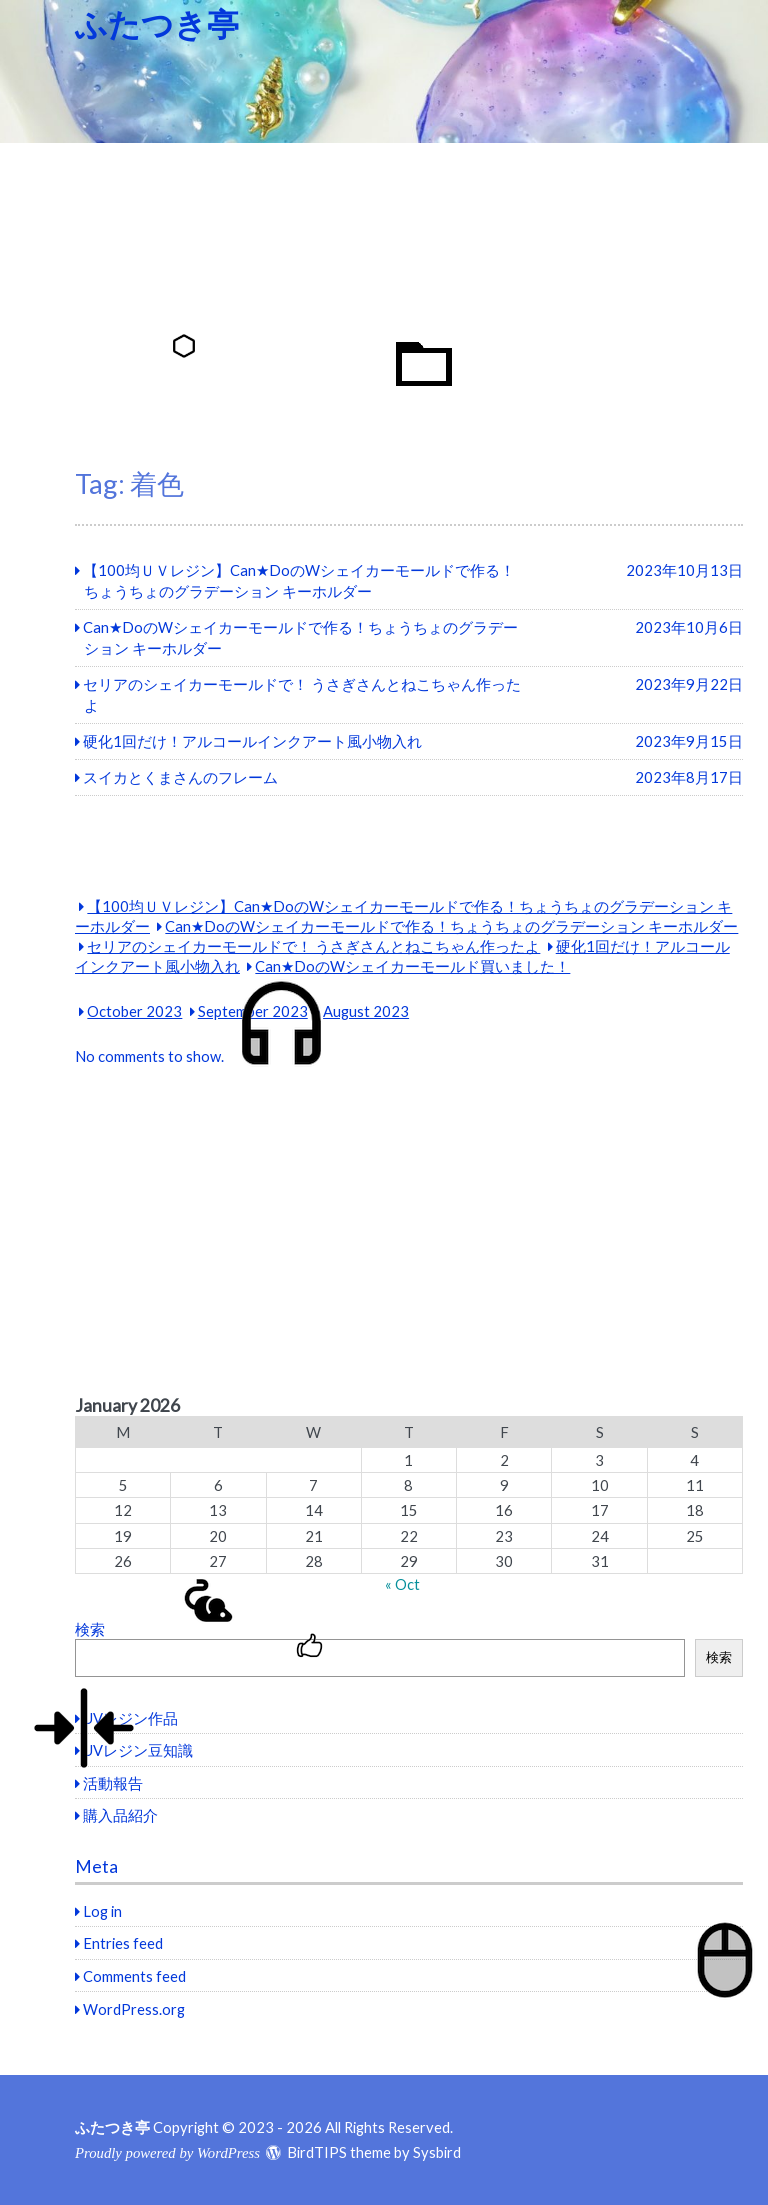 Image resolution: width=768 pixels, height=2205 pixels. I want to click on request rodent pest control services, so click(208, 1600).